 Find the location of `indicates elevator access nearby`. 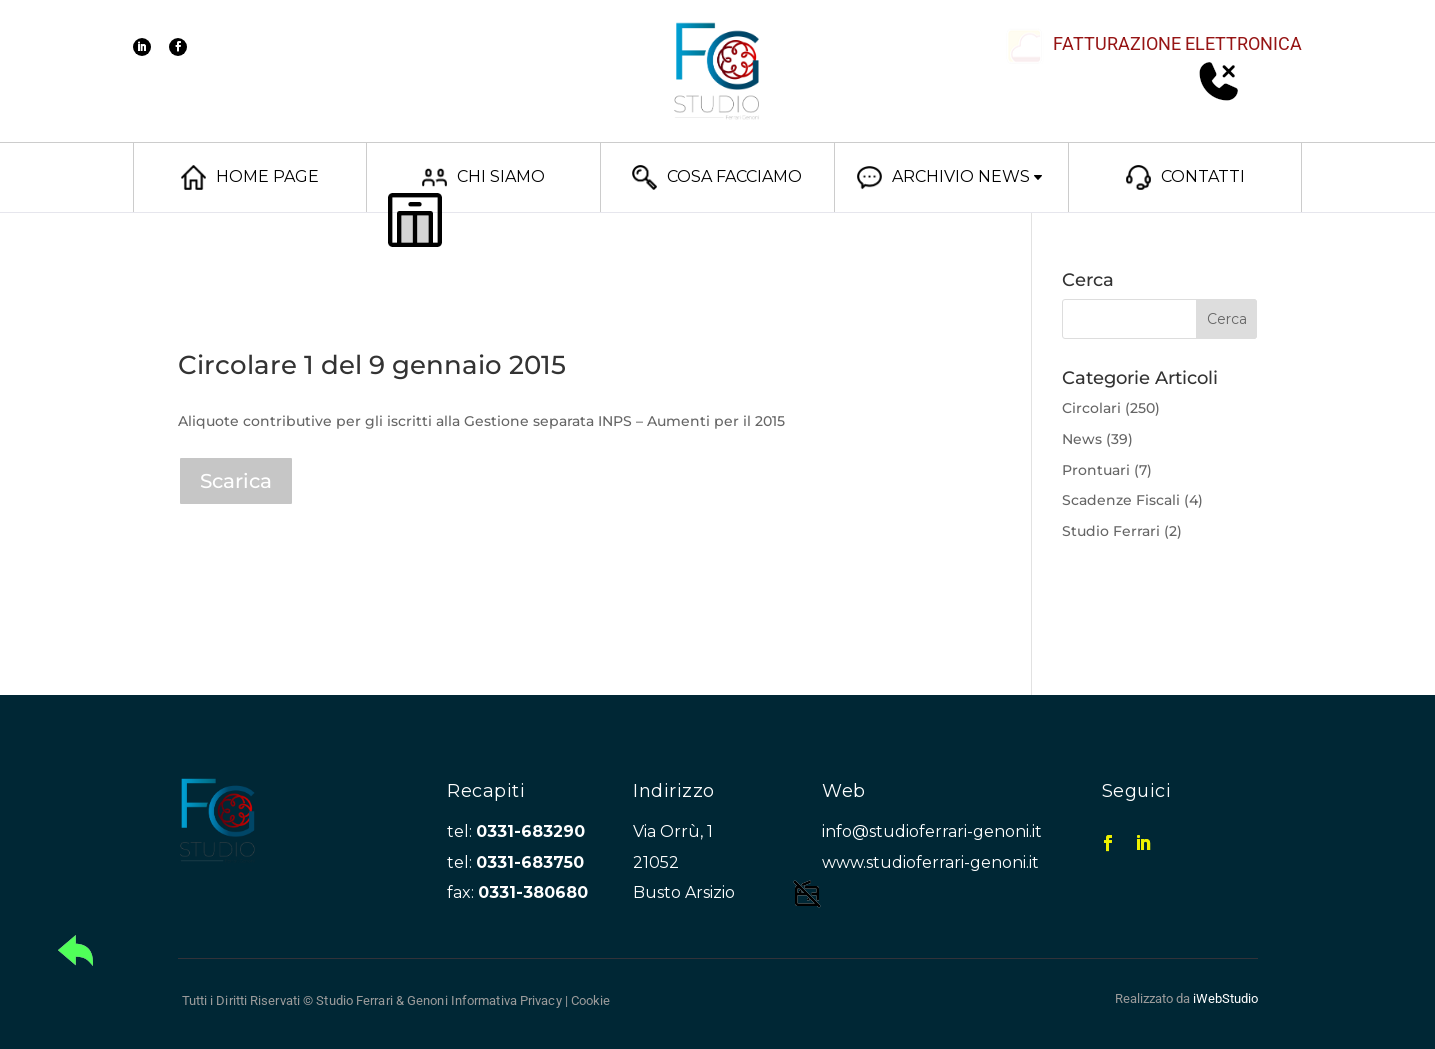

indicates elevator access nearby is located at coordinates (415, 220).